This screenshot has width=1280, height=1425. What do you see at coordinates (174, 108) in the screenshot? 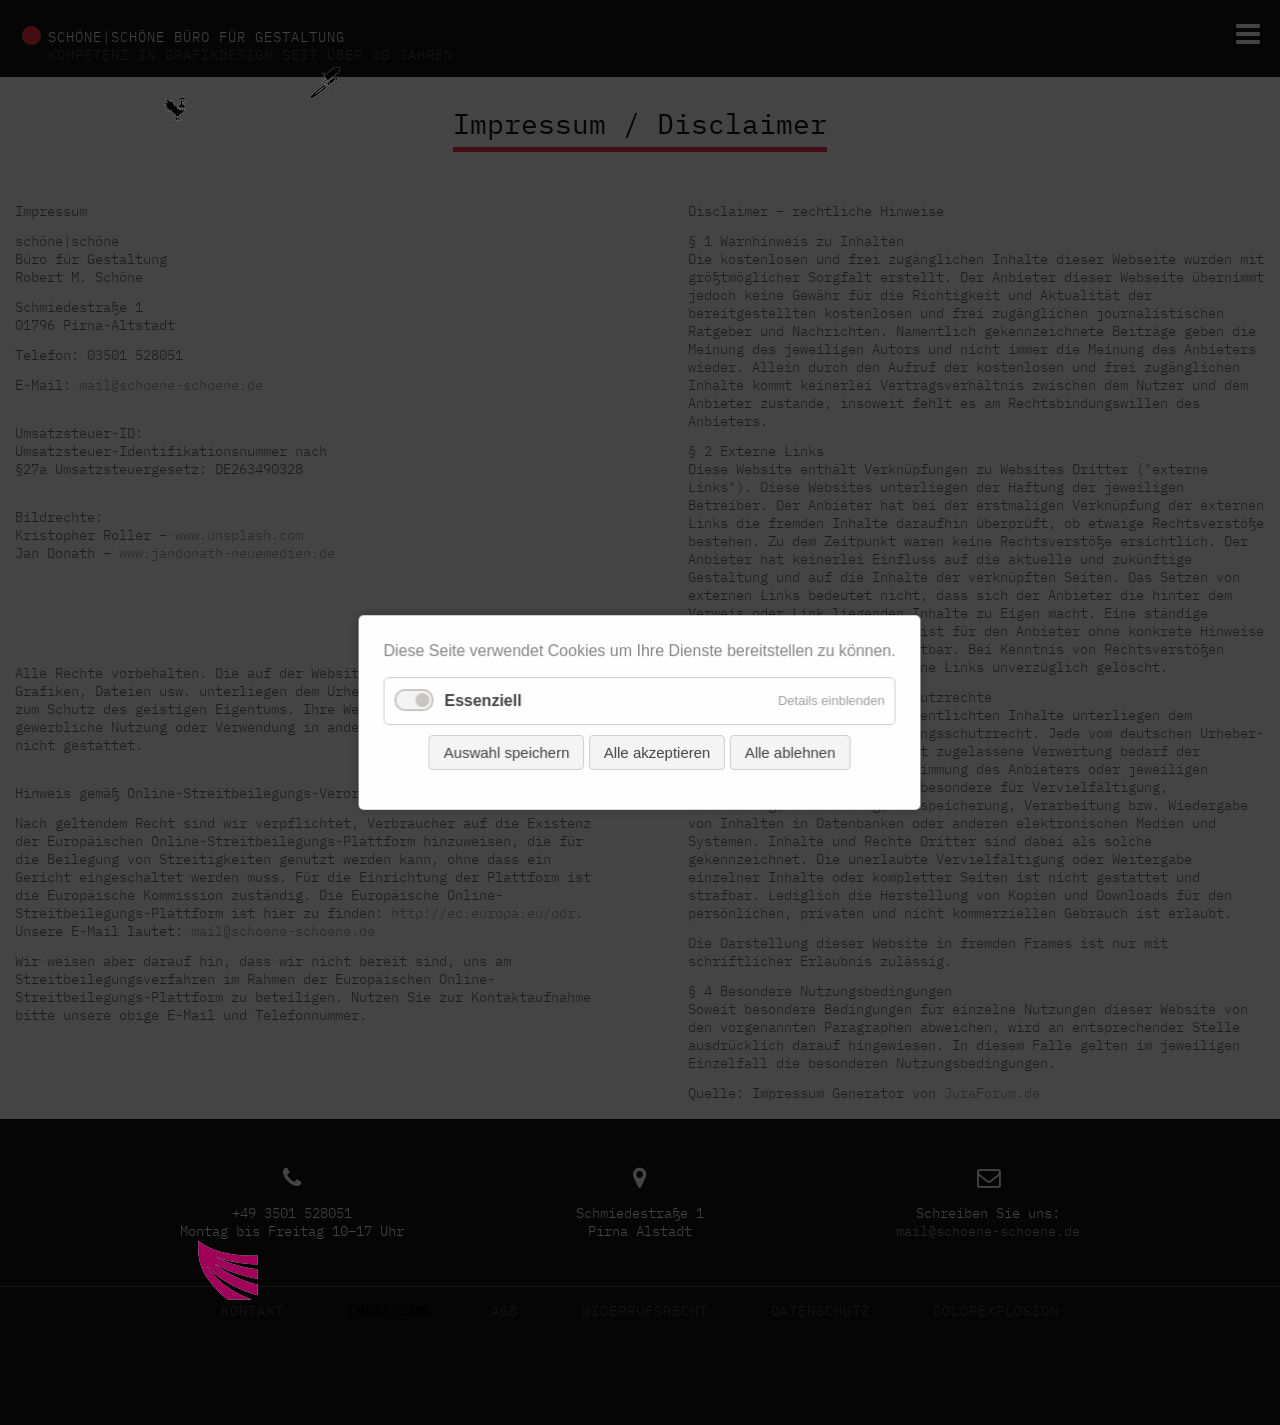
I see `indicates morning alarm or wake-up feature` at bounding box center [174, 108].